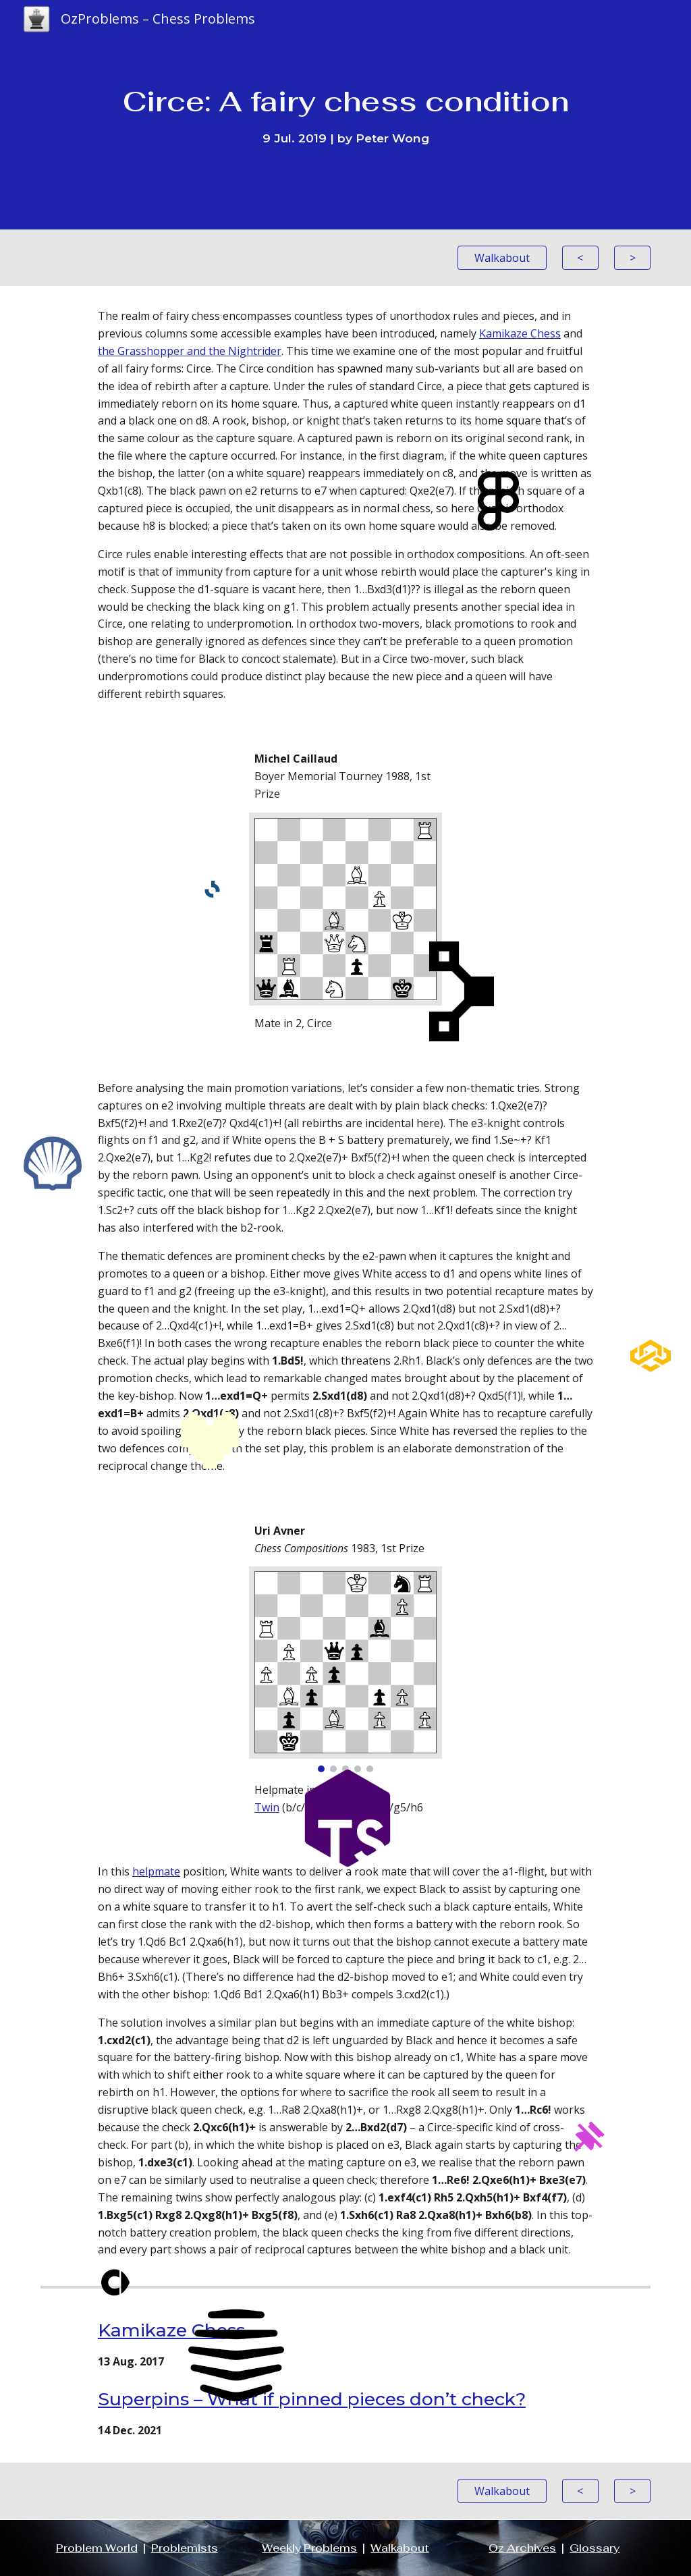 This screenshot has height=2576, width=691. I want to click on open the Hive app, so click(236, 2355).